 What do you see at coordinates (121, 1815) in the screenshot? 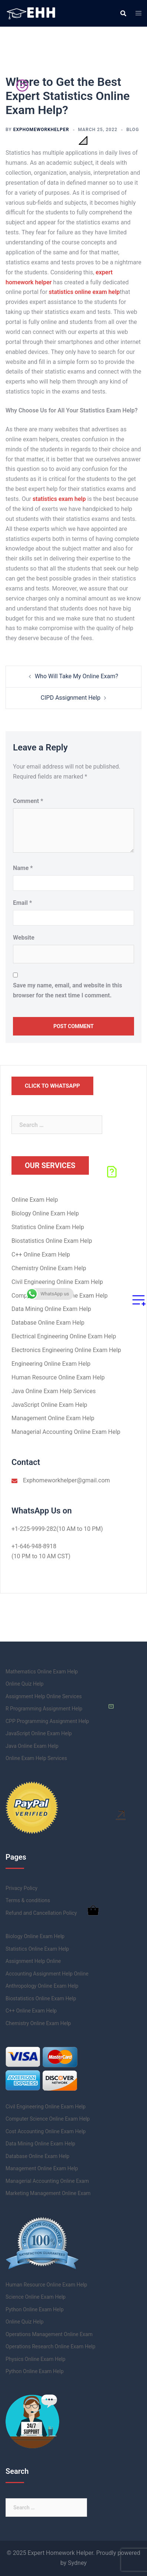
I see `open link in new window or tab` at bounding box center [121, 1815].